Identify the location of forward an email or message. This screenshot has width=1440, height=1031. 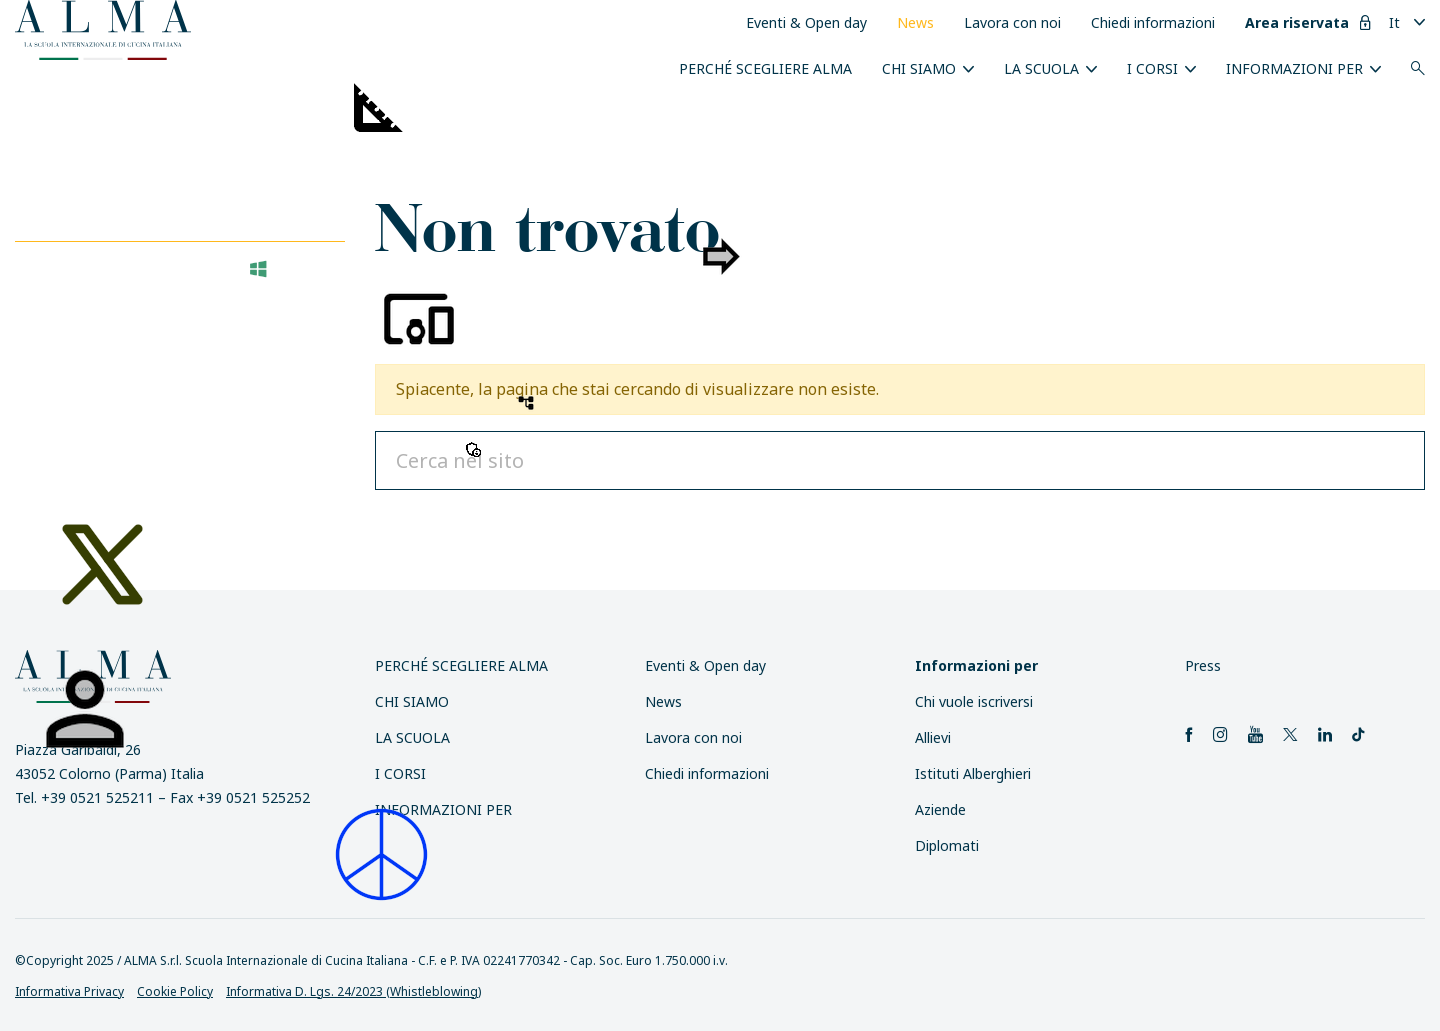
(721, 256).